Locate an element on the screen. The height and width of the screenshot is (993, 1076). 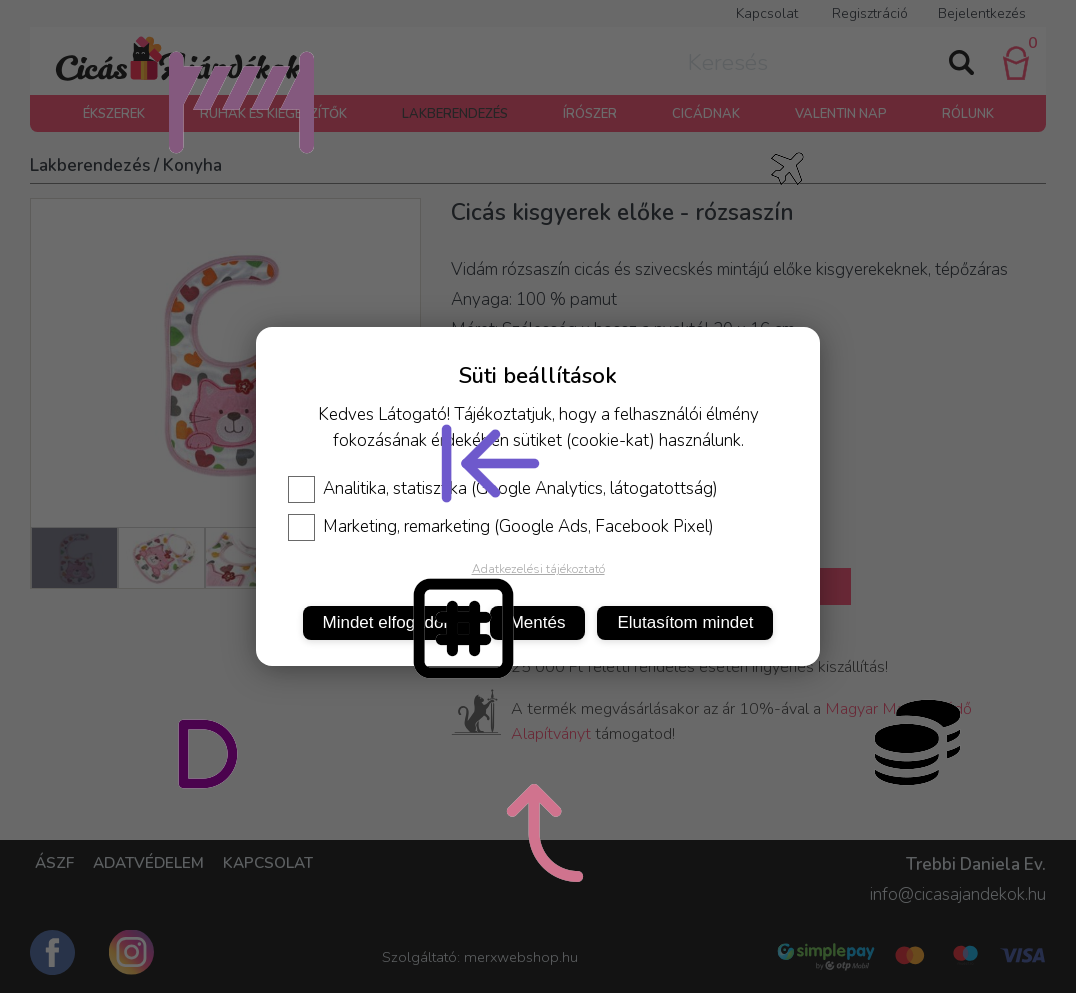
view grid or pattern layout options is located at coordinates (463, 628).